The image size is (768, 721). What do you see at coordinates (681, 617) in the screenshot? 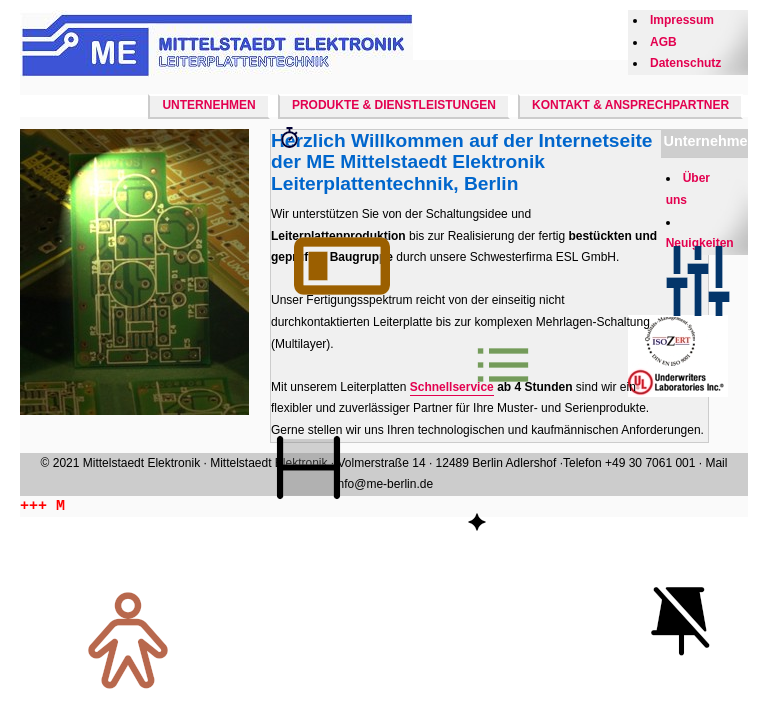
I see `unpin this item` at bounding box center [681, 617].